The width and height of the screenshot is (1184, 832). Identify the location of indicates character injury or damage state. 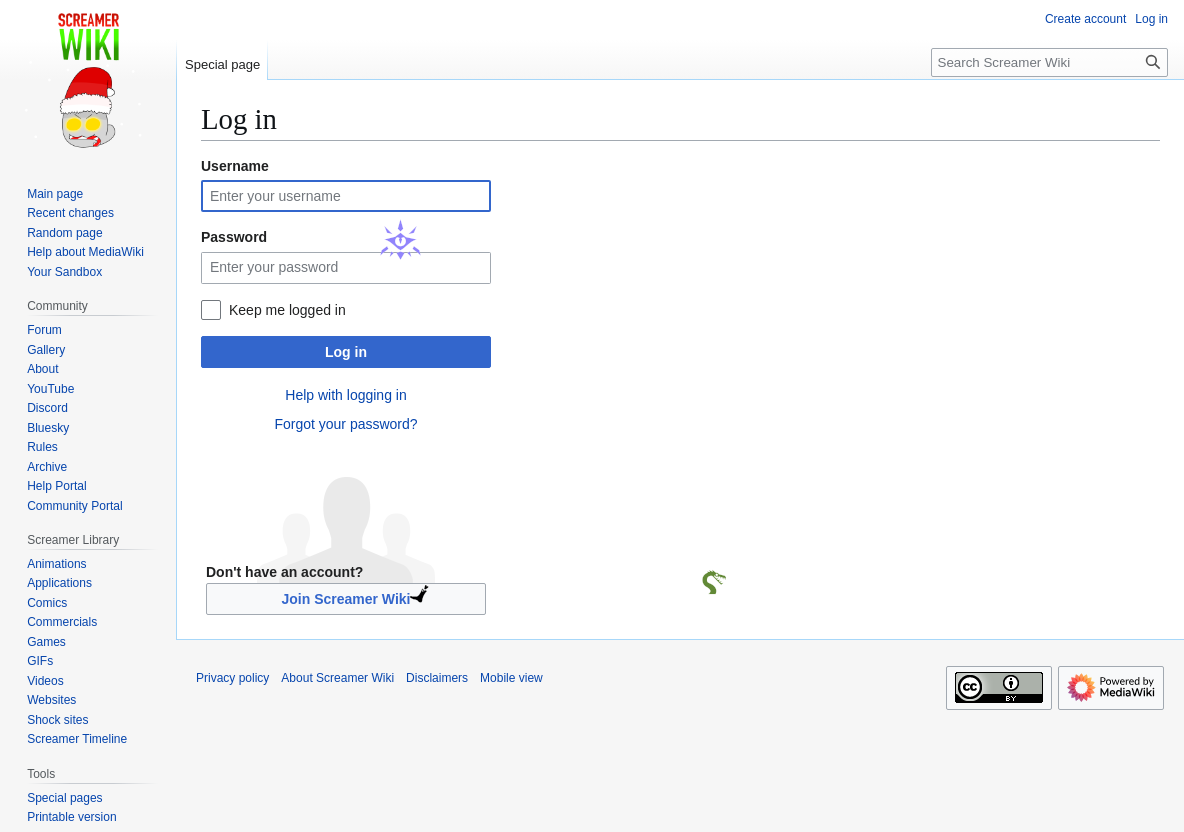
(419, 593).